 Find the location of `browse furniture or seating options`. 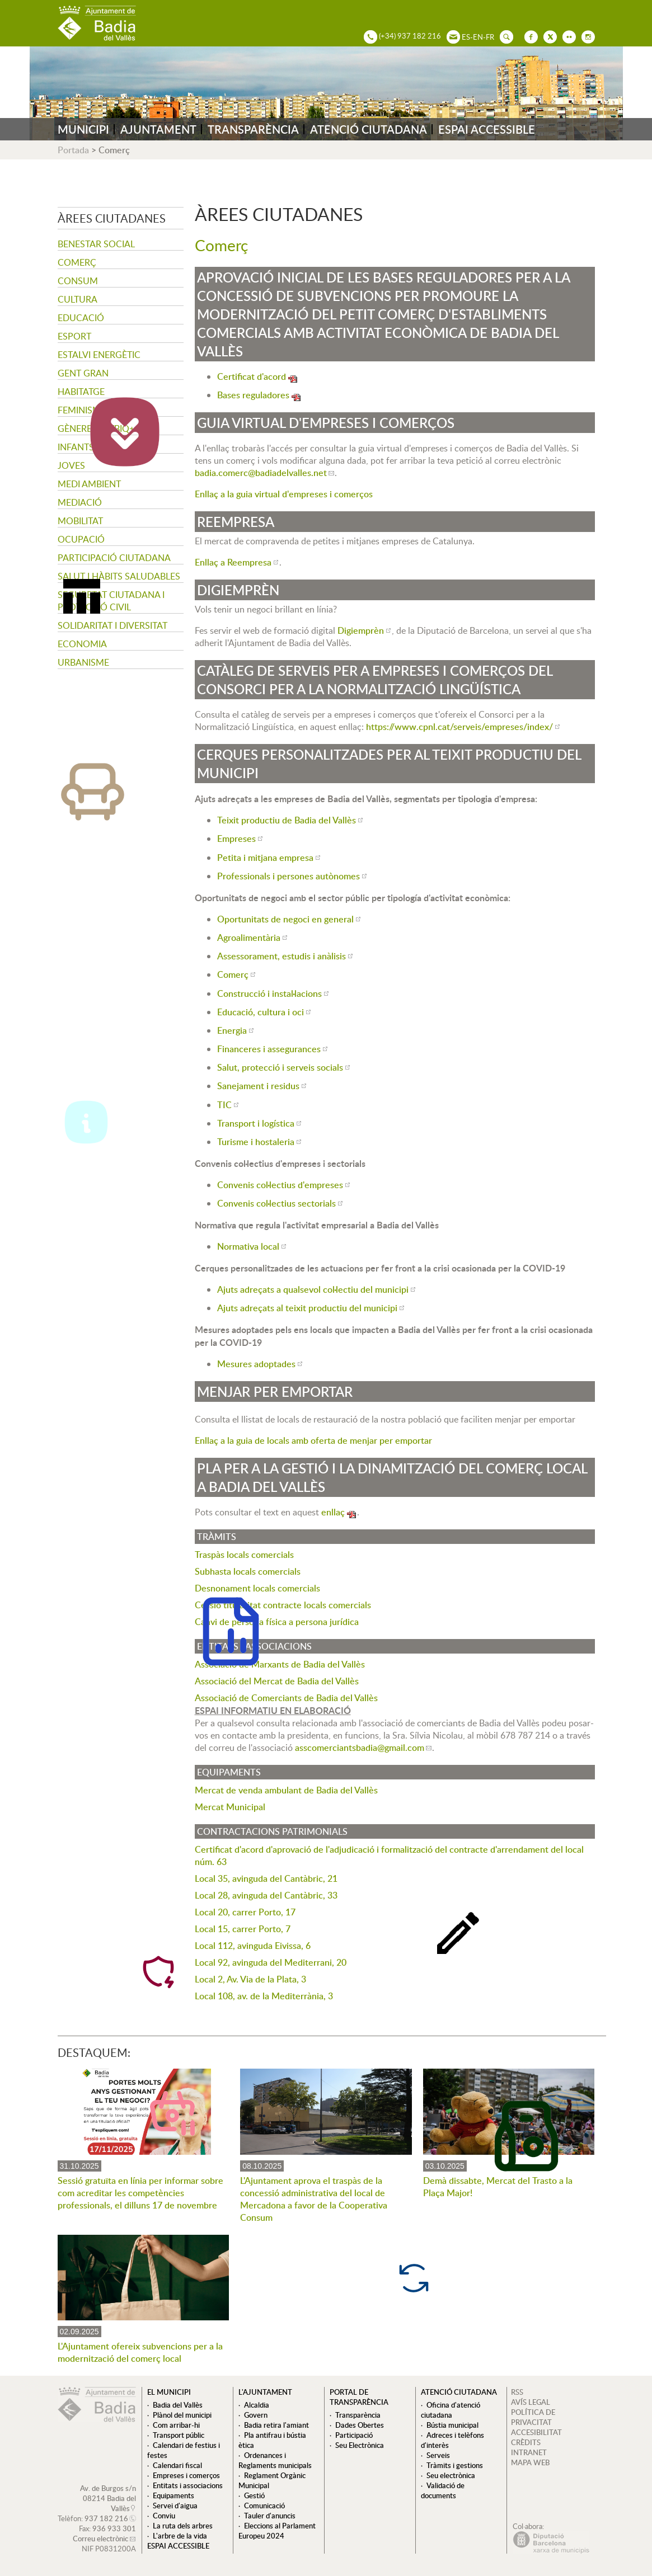

browse furniture or seating options is located at coordinates (92, 792).